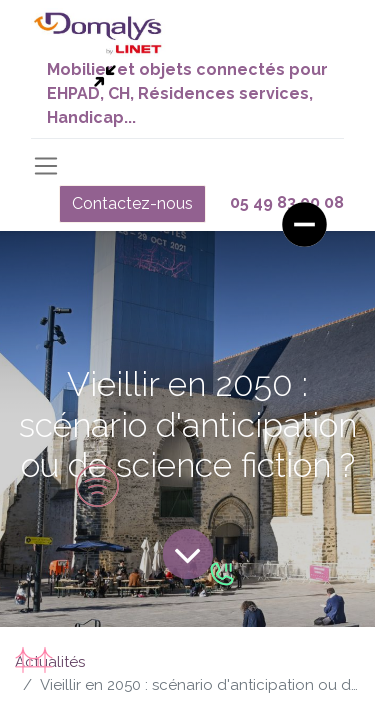 The height and width of the screenshot is (720, 375). What do you see at coordinates (304, 224) in the screenshot?
I see `remove an item from a list` at bounding box center [304, 224].